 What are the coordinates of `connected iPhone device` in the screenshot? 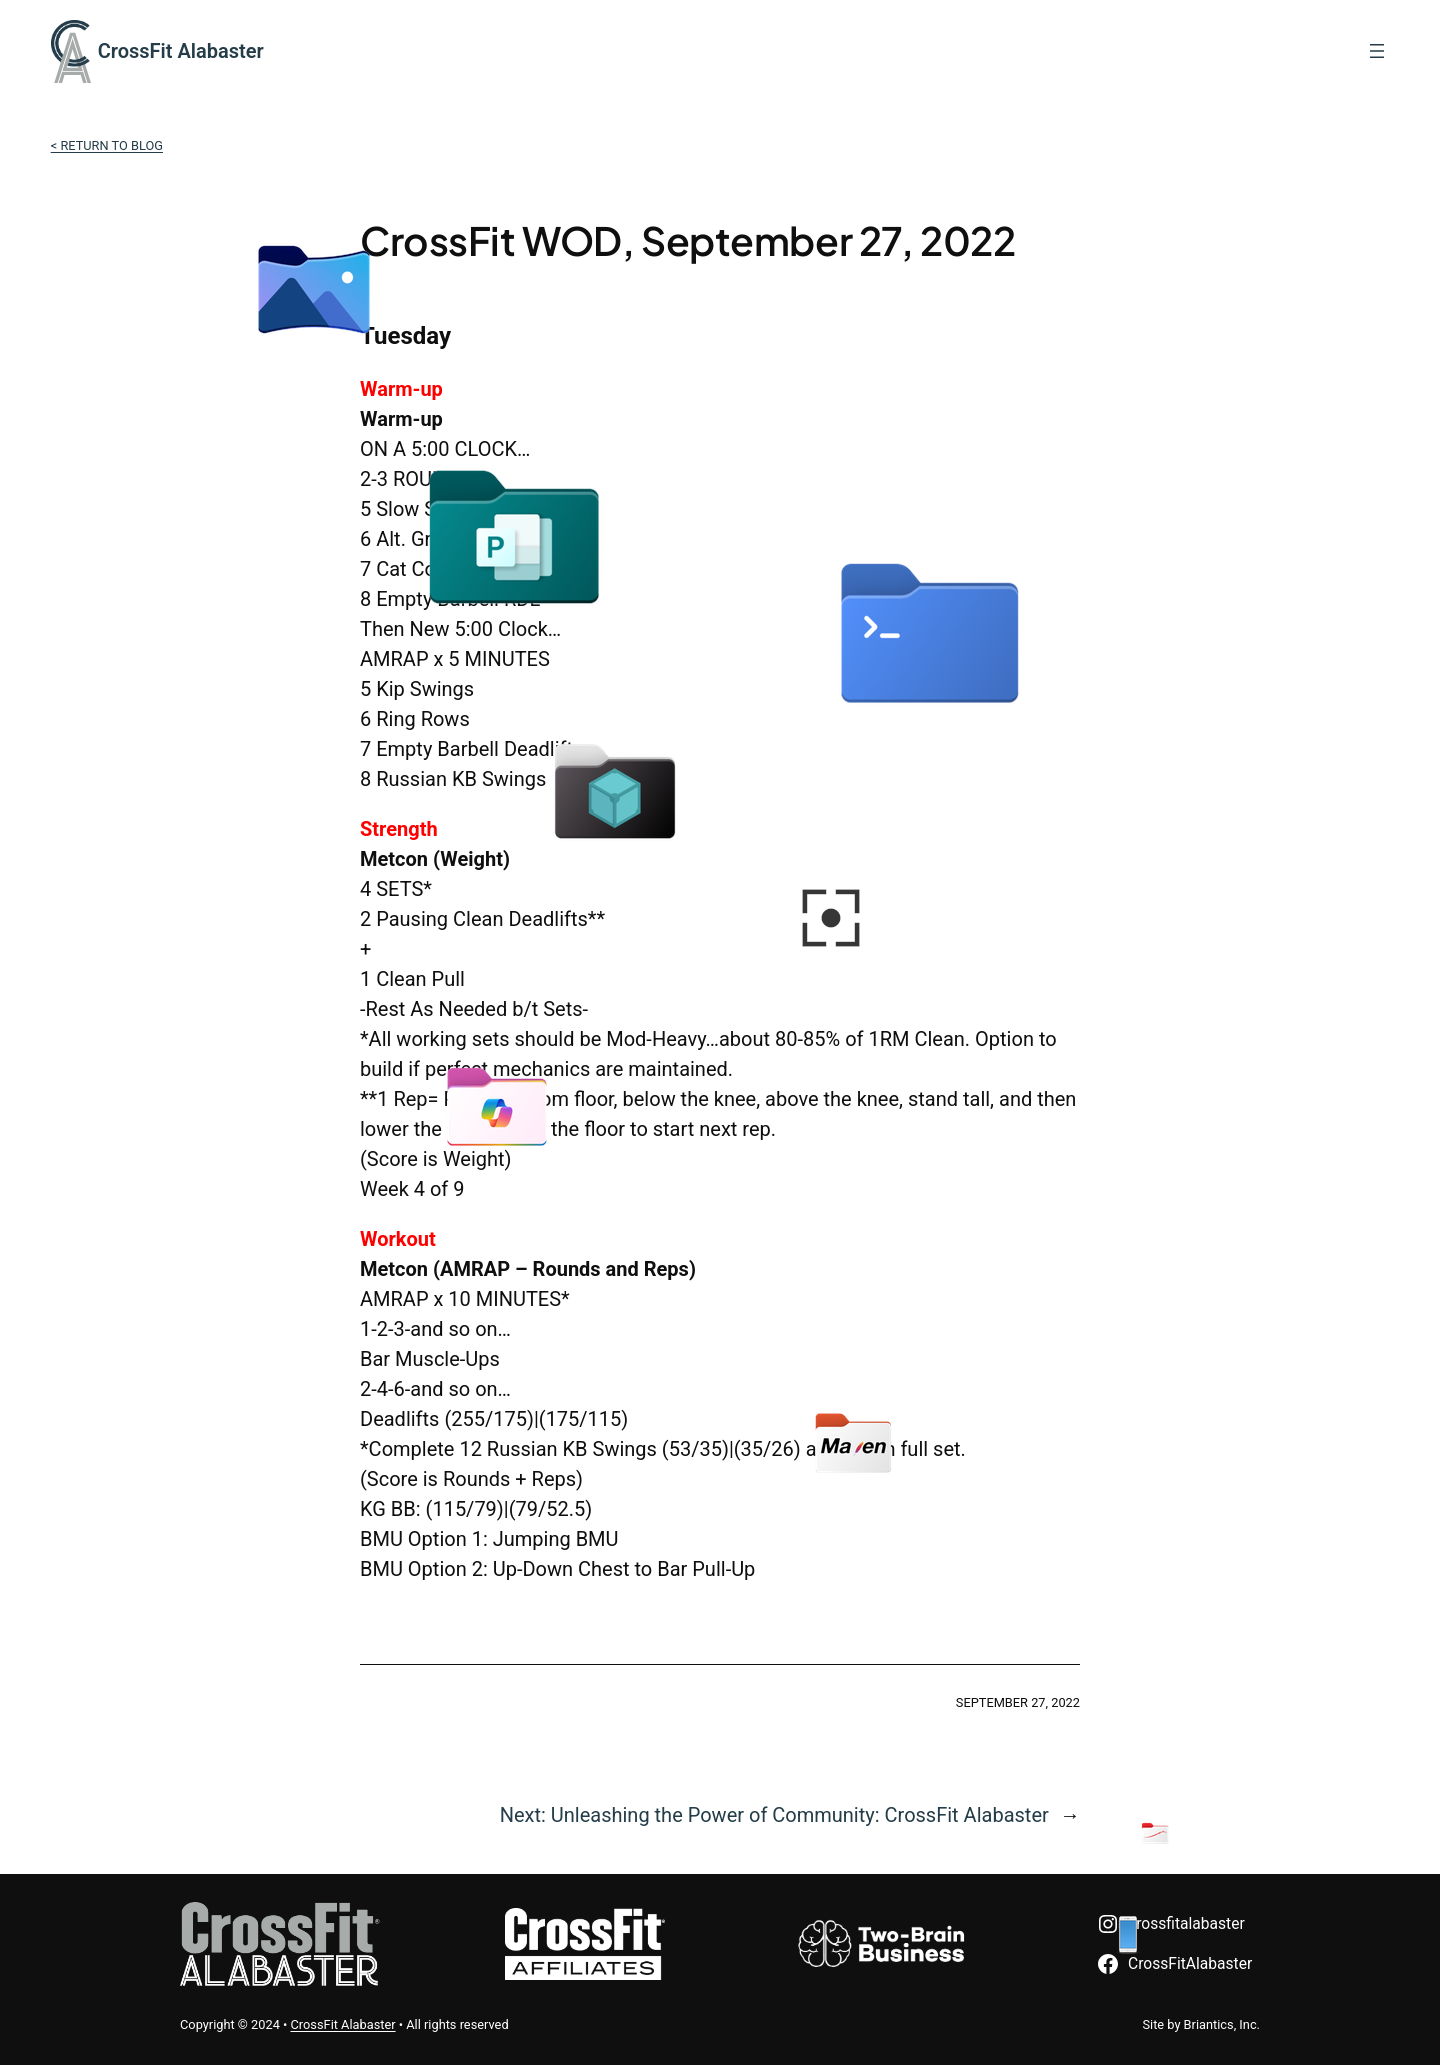 It's located at (1128, 1935).